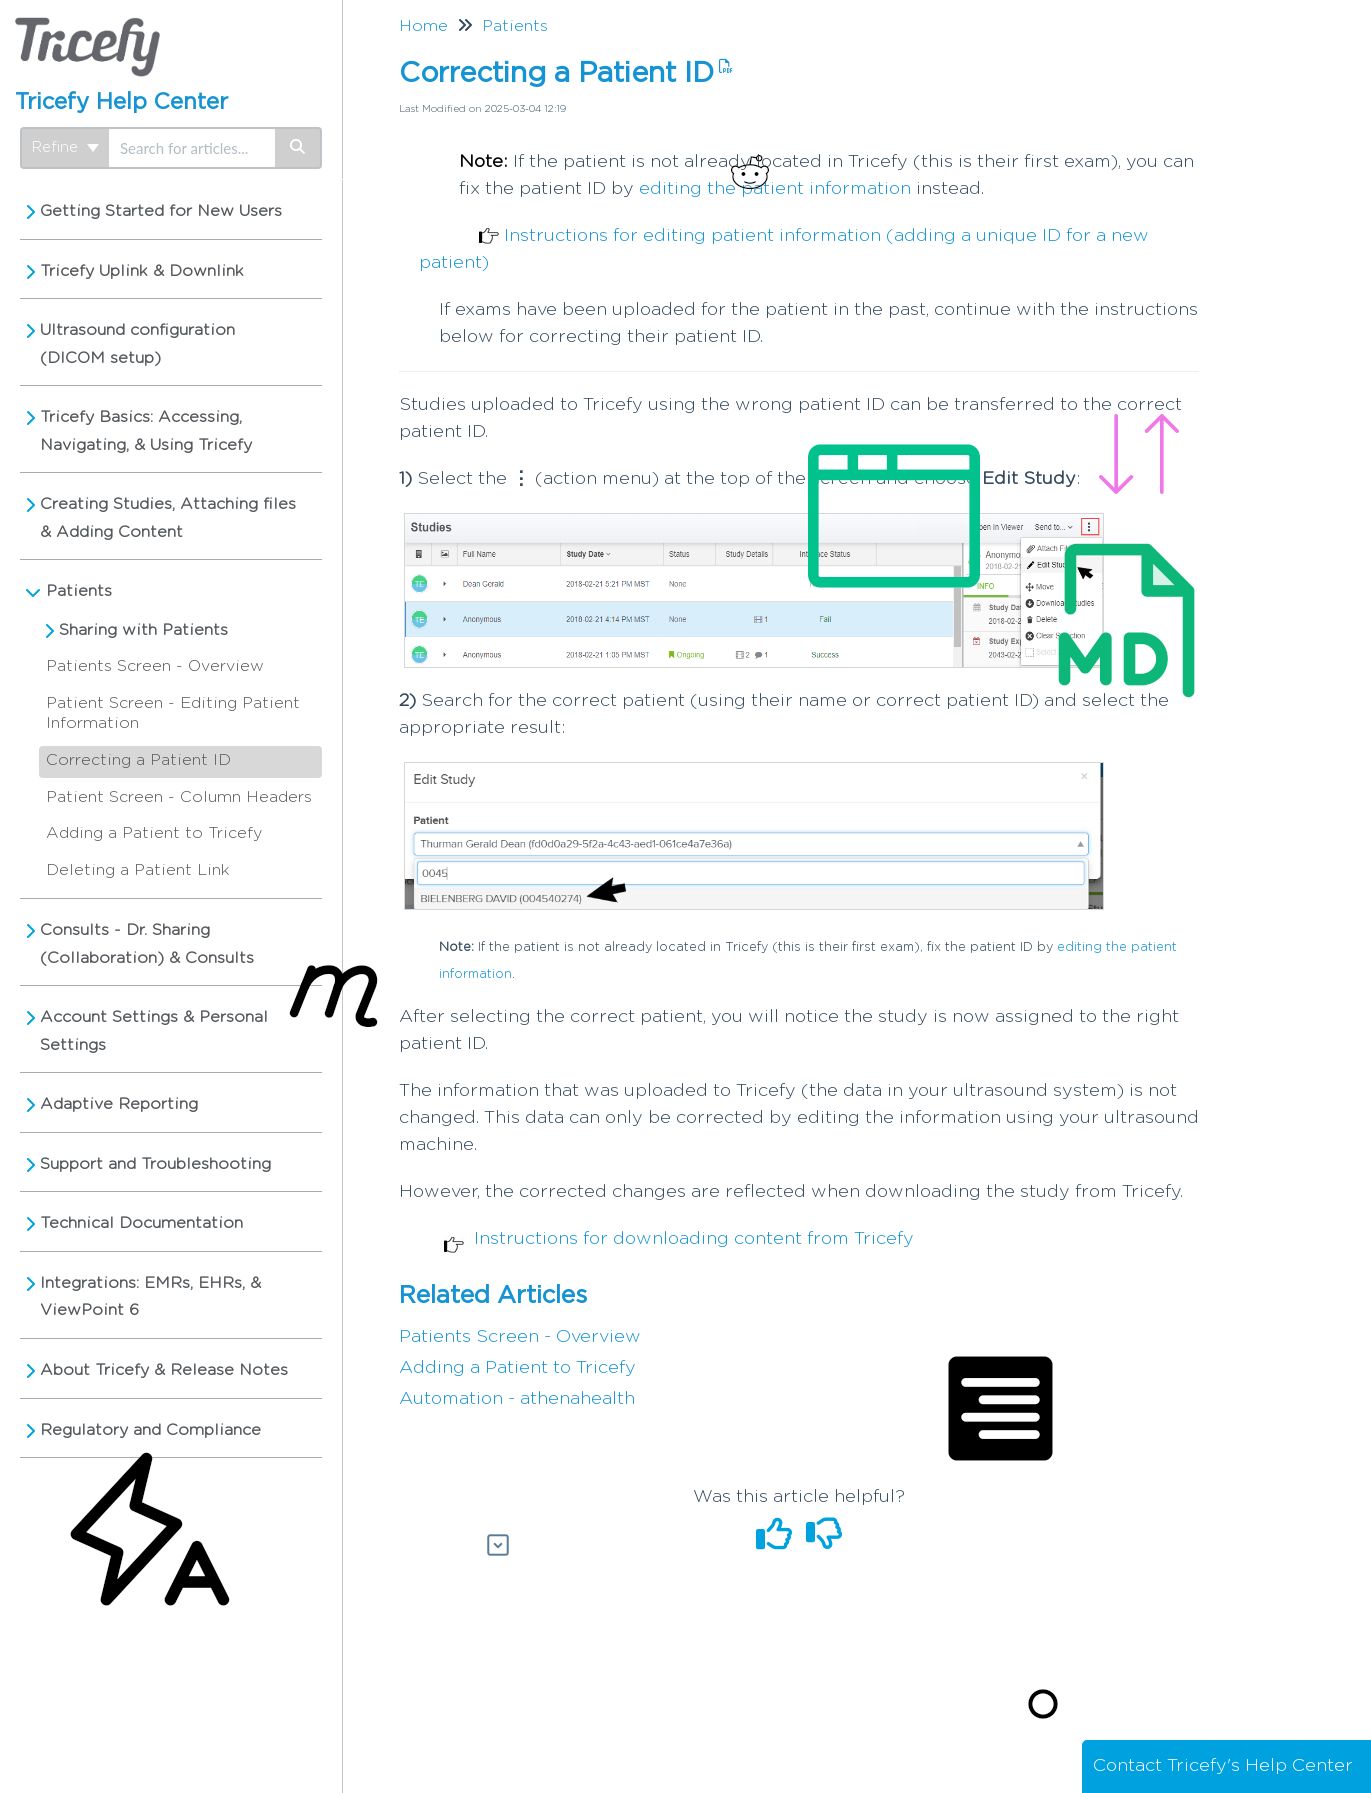 The width and height of the screenshot is (1371, 1793). I want to click on toggle auto-flash mode for camera, so click(147, 1535).